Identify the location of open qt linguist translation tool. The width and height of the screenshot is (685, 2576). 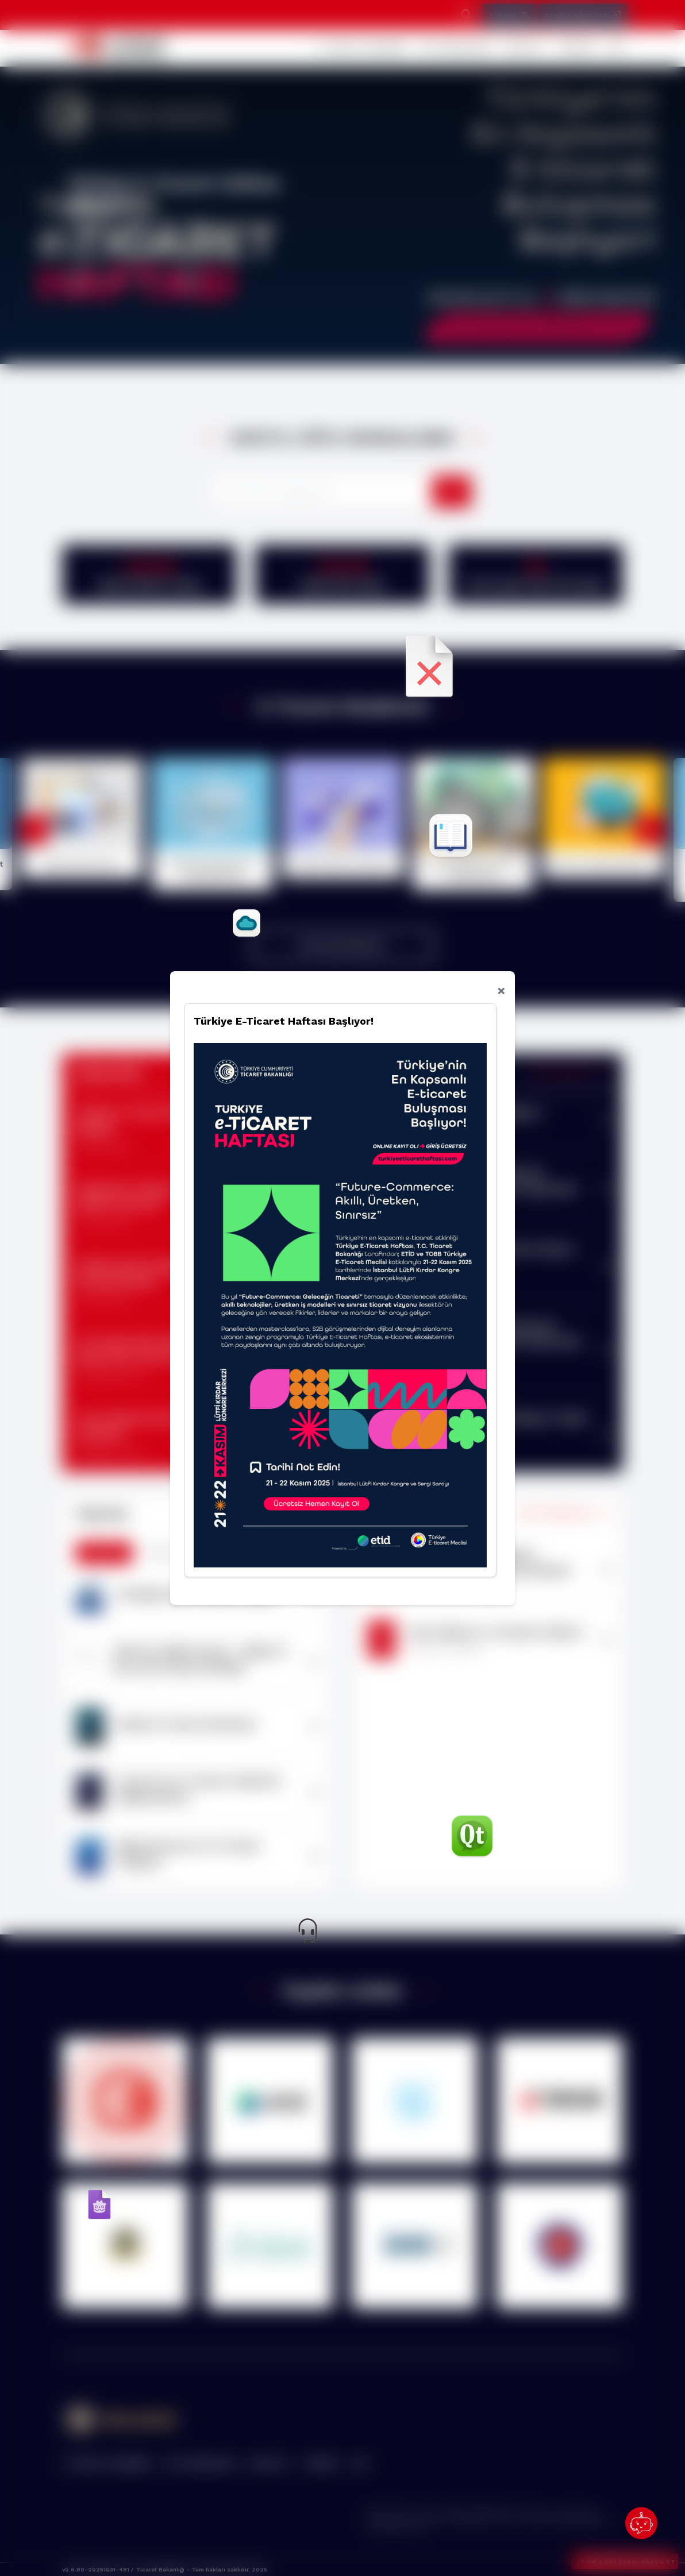
(472, 1836).